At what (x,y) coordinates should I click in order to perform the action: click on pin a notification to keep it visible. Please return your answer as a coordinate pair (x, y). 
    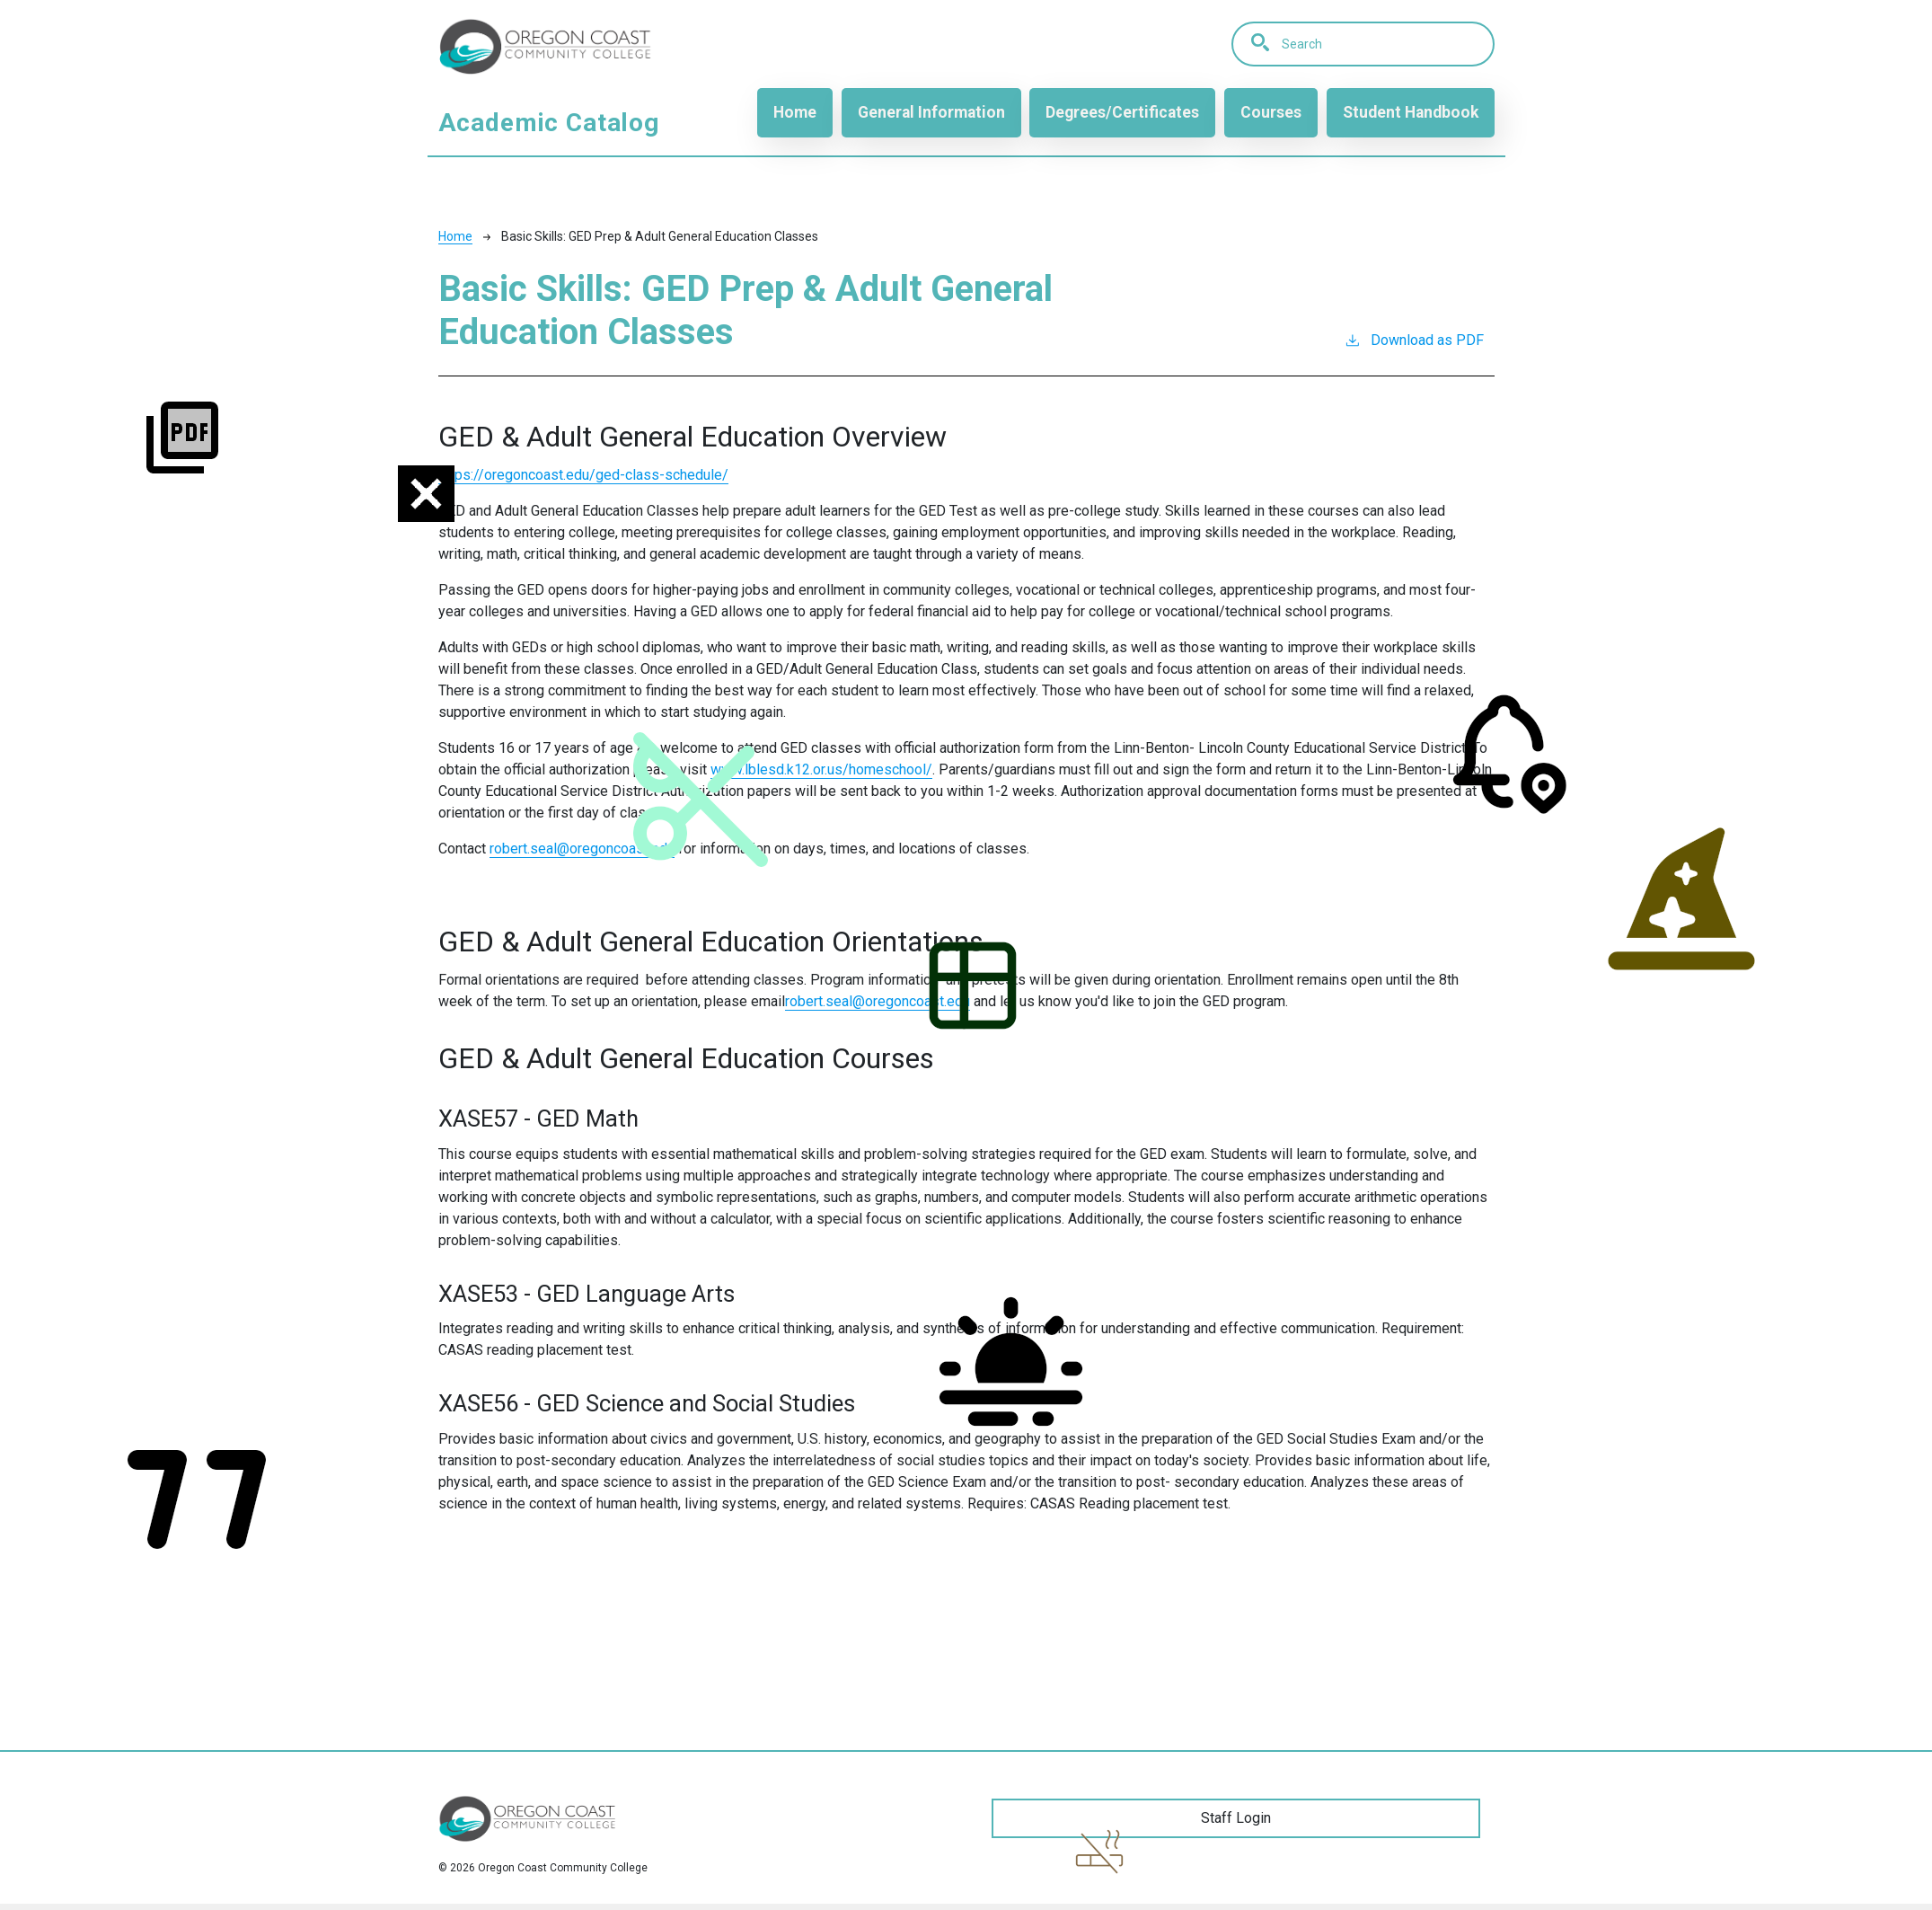
    Looking at the image, I should click on (1504, 751).